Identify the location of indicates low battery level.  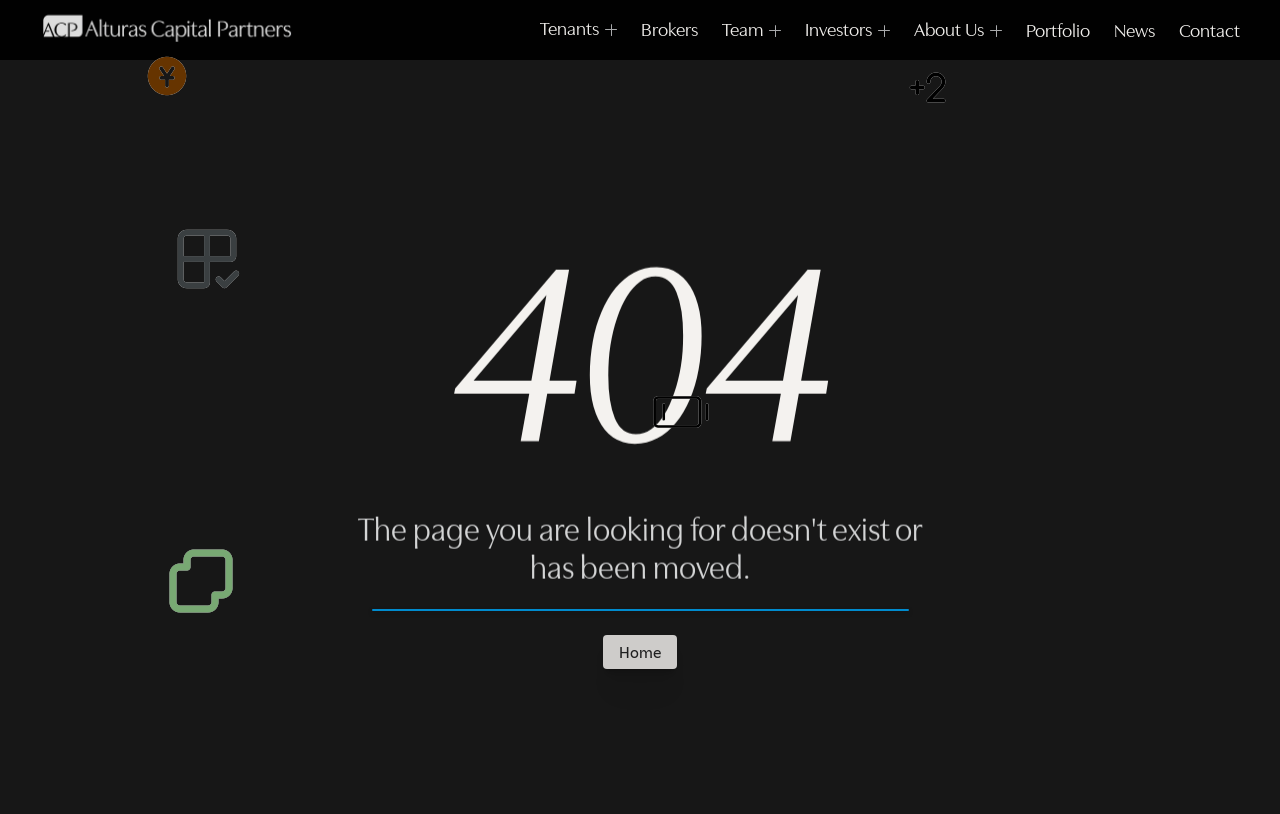
(680, 412).